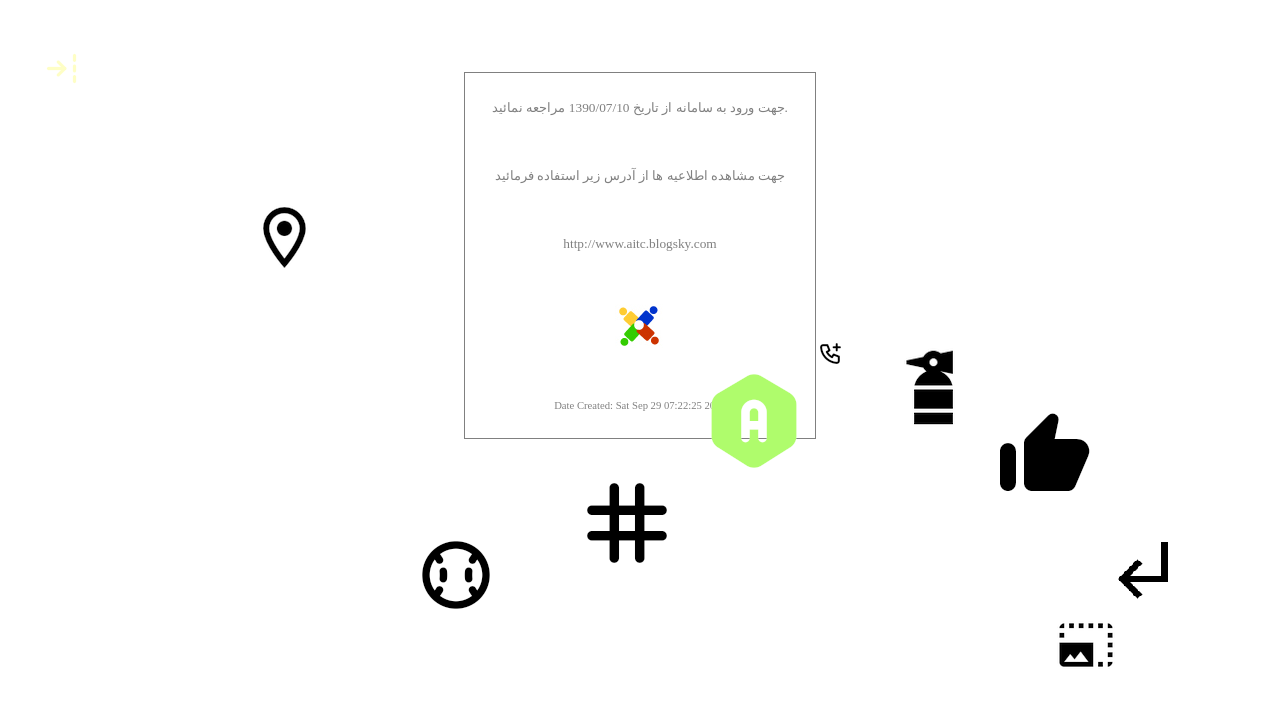 Image resolution: width=1280 pixels, height=720 pixels. What do you see at coordinates (754, 421) in the screenshot?
I see `select option A in a multiple choice interface` at bounding box center [754, 421].